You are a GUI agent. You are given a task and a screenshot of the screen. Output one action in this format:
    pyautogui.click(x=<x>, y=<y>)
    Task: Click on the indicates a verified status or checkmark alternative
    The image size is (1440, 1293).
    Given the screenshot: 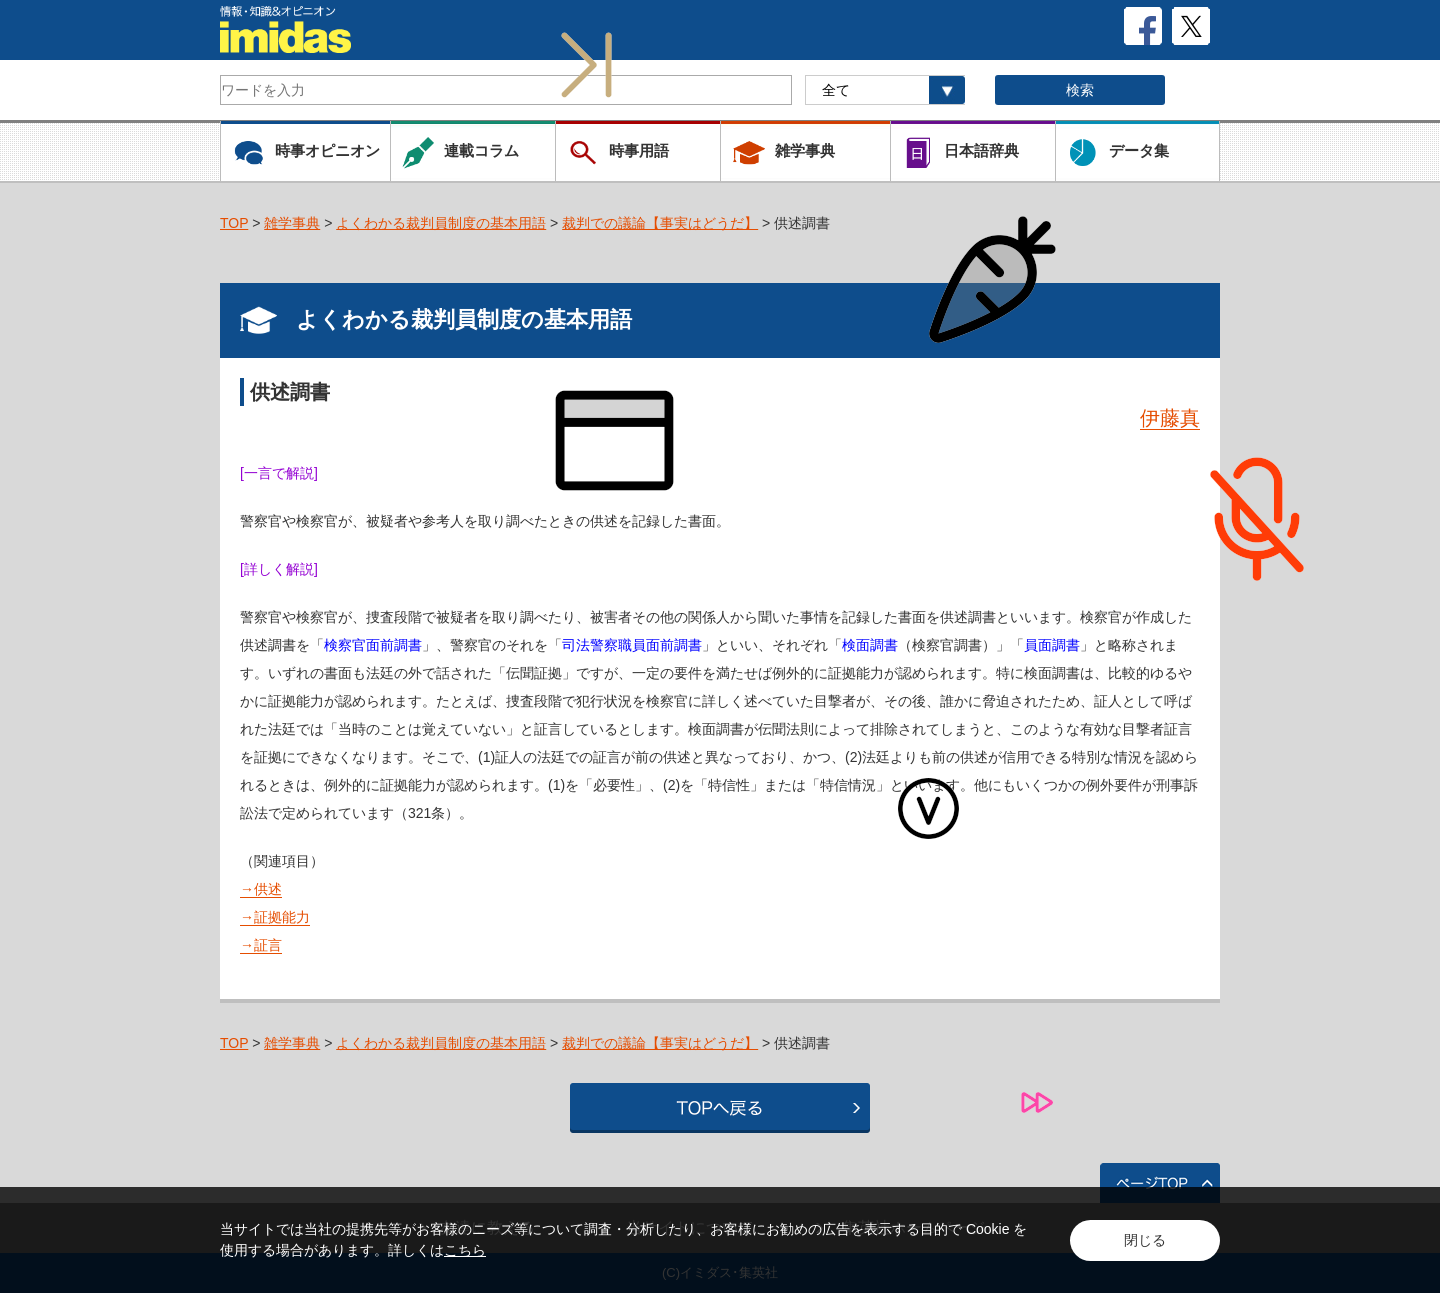 What is the action you would take?
    pyautogui.click(x=928, y=808)
    